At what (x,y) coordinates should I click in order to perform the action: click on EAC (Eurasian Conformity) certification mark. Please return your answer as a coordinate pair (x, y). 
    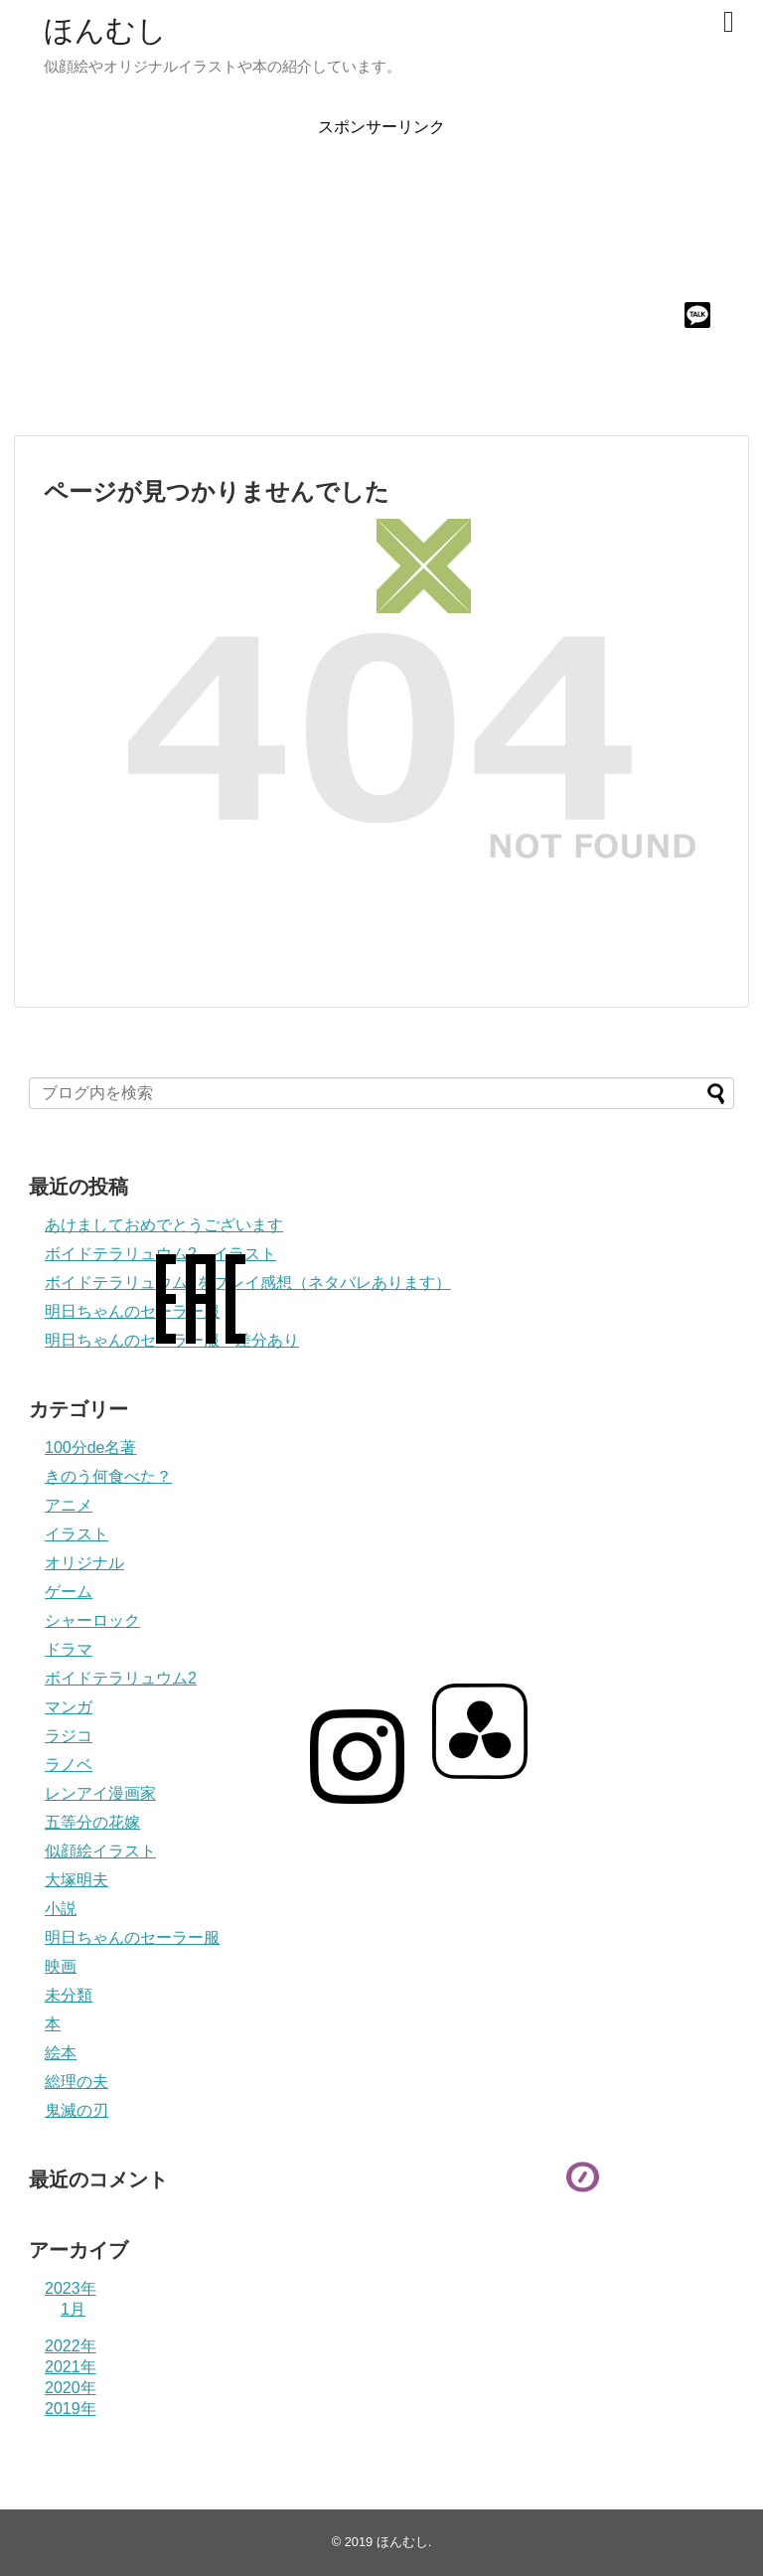
    Looking at the image, I should click on (201, 1299).